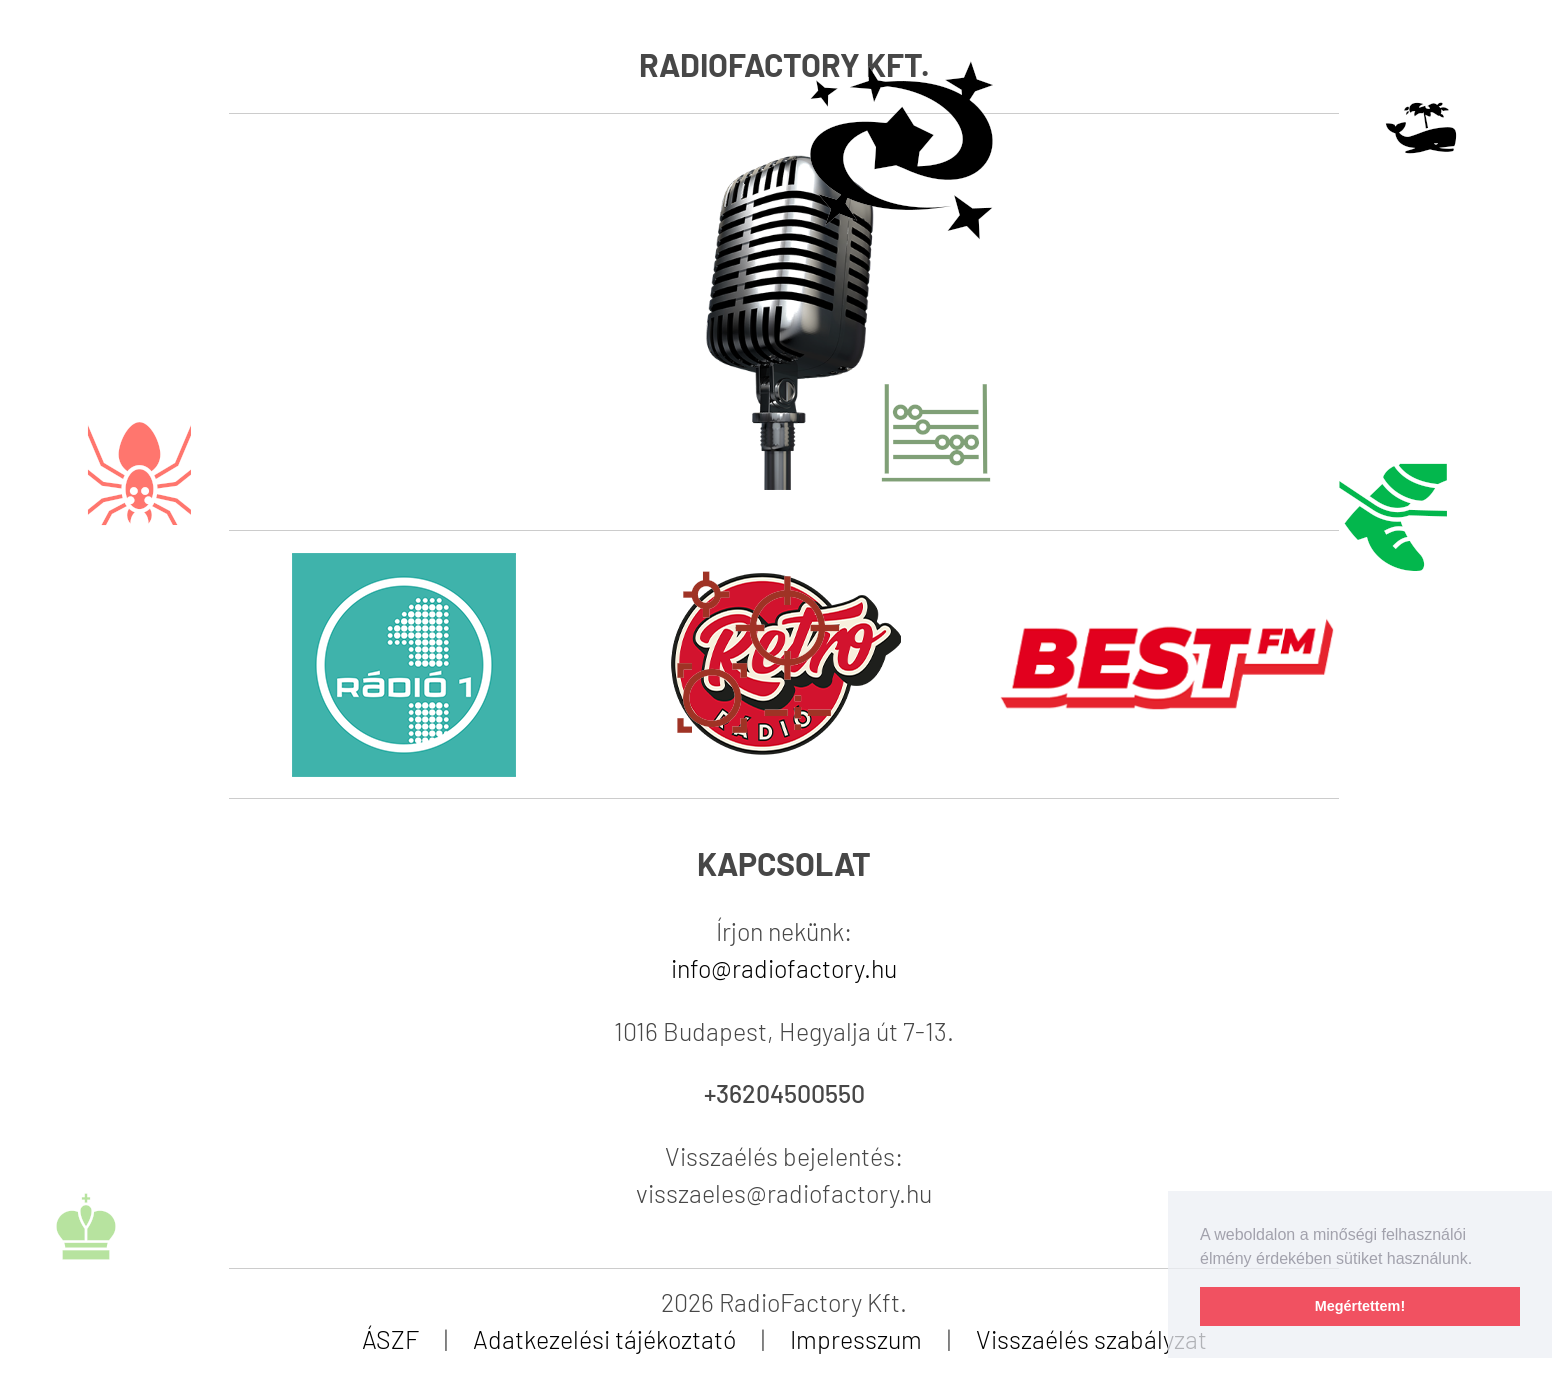 Image resolution: width=1568 pixels, height=1374 pixels. I want to click on activate special ability or power-up, so click(901, 148).